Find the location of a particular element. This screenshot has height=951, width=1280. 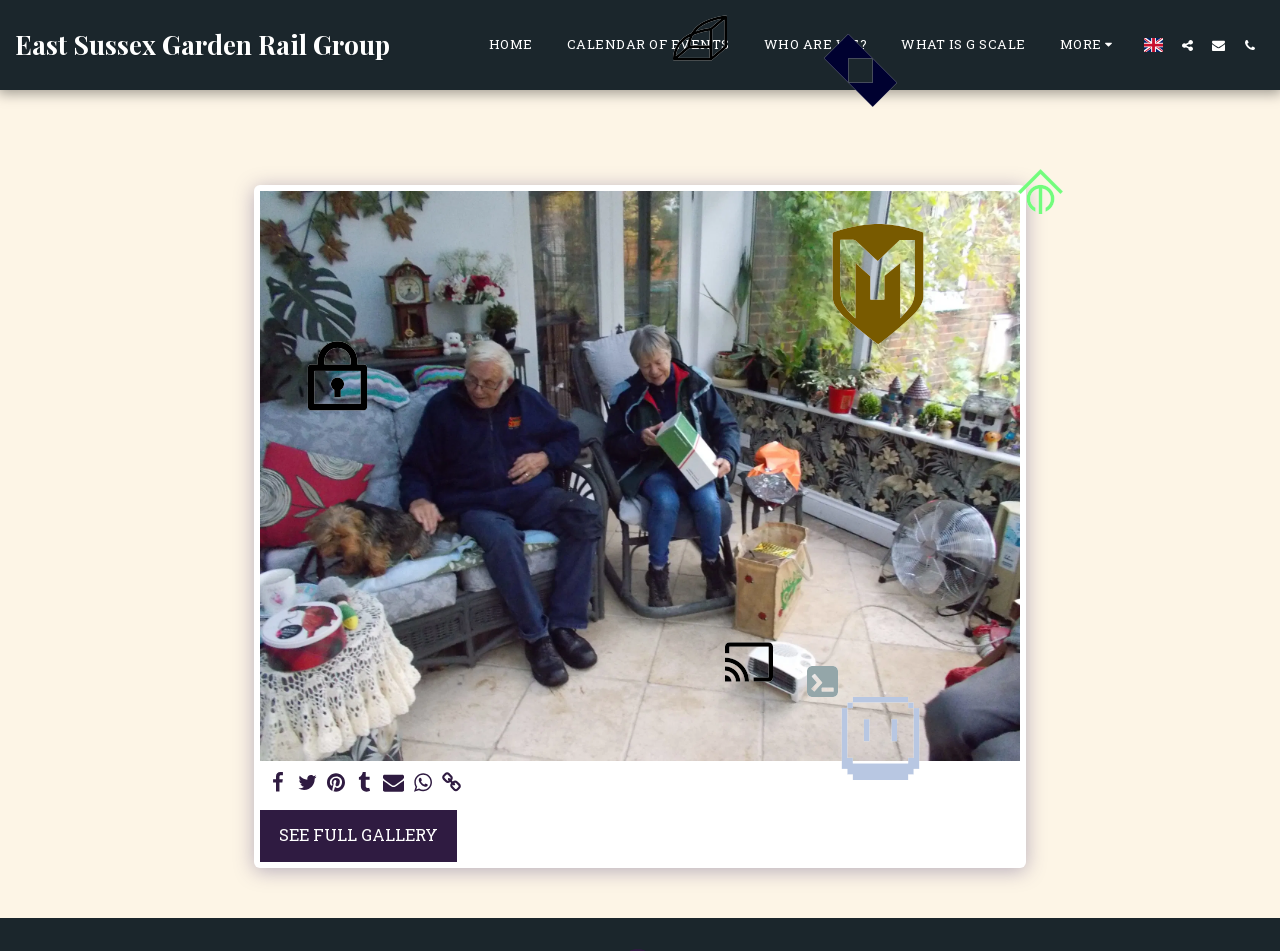

cast media to a nearby device is located at coordinates (749, 662).